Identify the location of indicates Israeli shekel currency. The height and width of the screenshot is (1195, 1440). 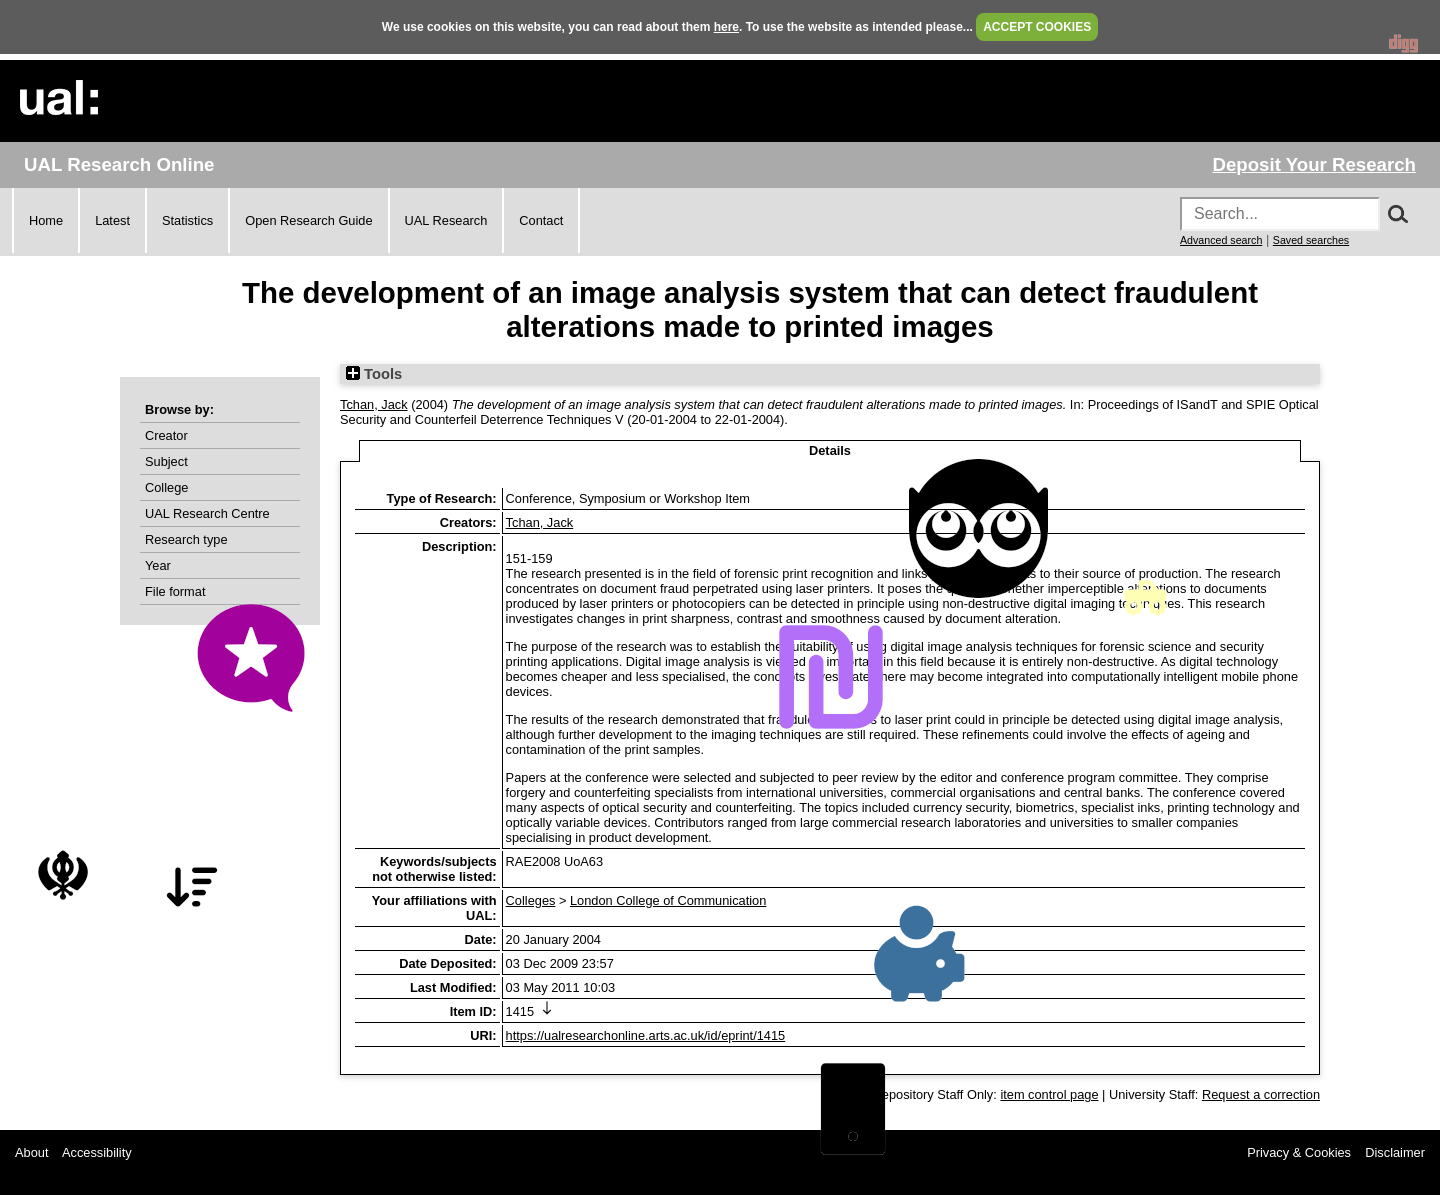
(831, 677).